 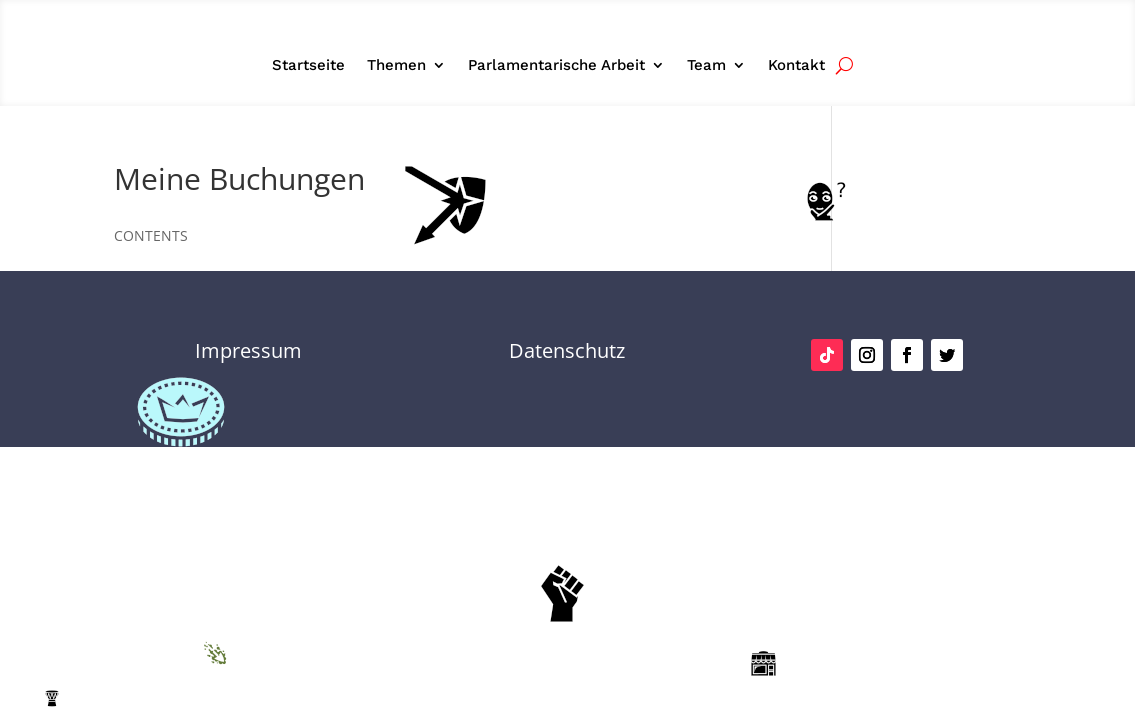 What do you see at coordinates (445, 206) in the screenshot?
I see `indicates damage reflection or counterattack ability` at bounding box center [445, 206].